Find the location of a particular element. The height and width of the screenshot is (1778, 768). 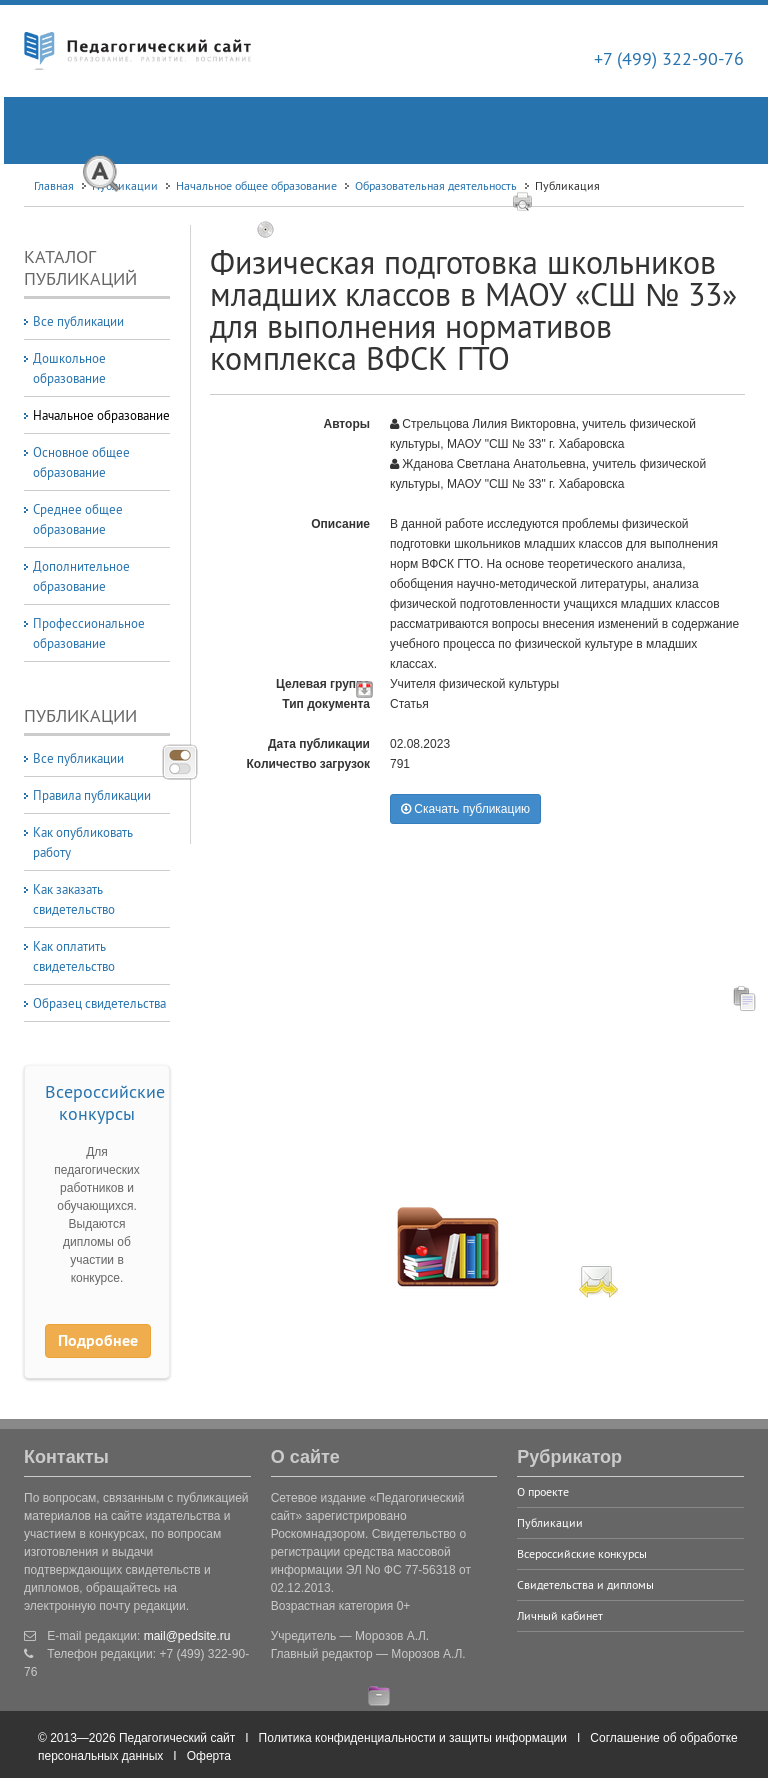

open Transmission BitTorrent client is located at coordinates (364, 689).